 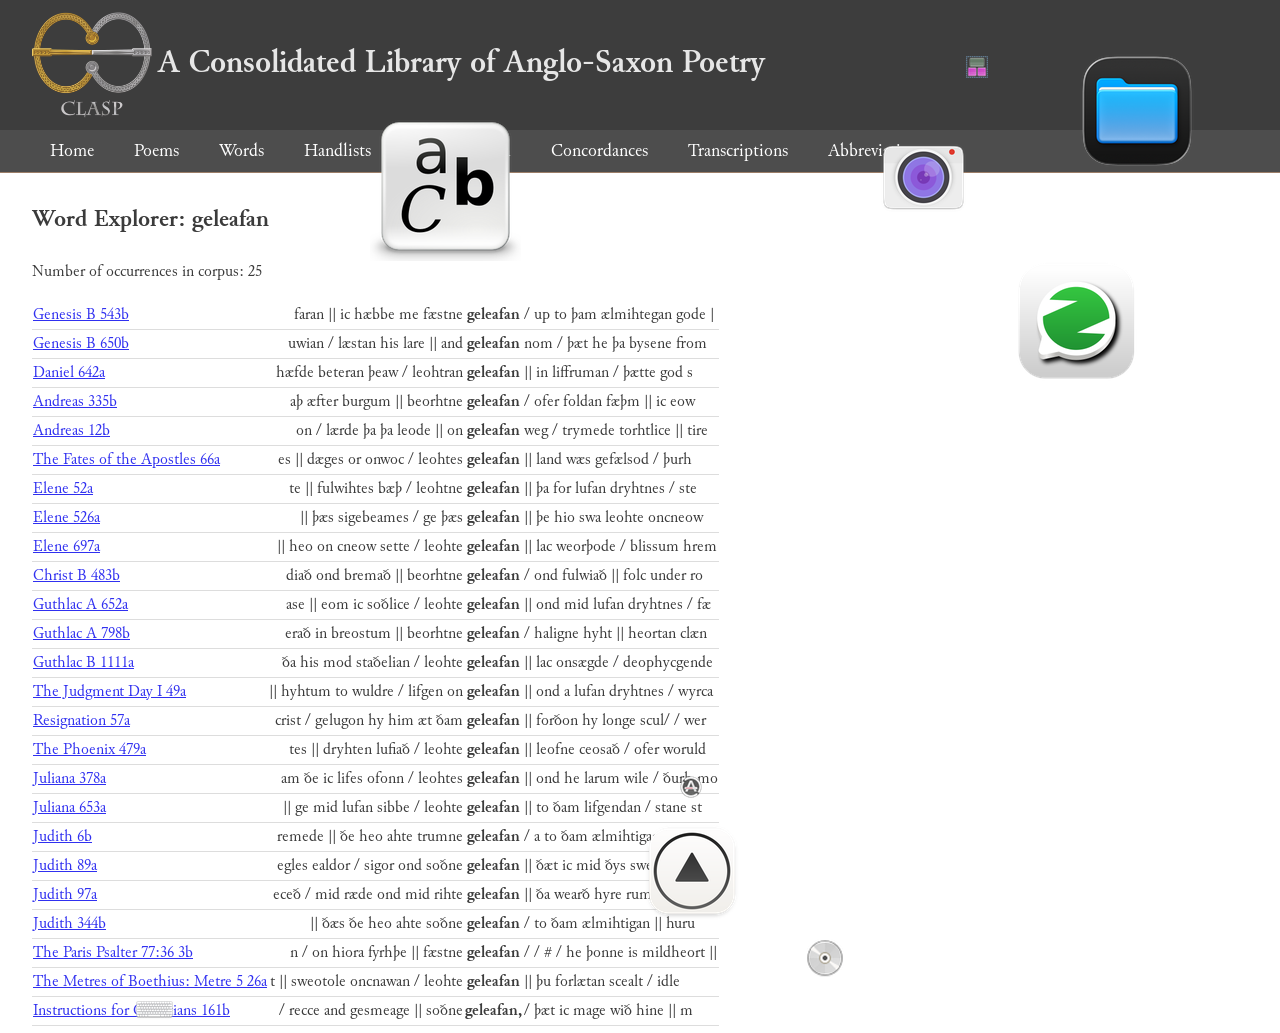 I want to click on adjust font settings for your desktop, so click(x=445, y=185).